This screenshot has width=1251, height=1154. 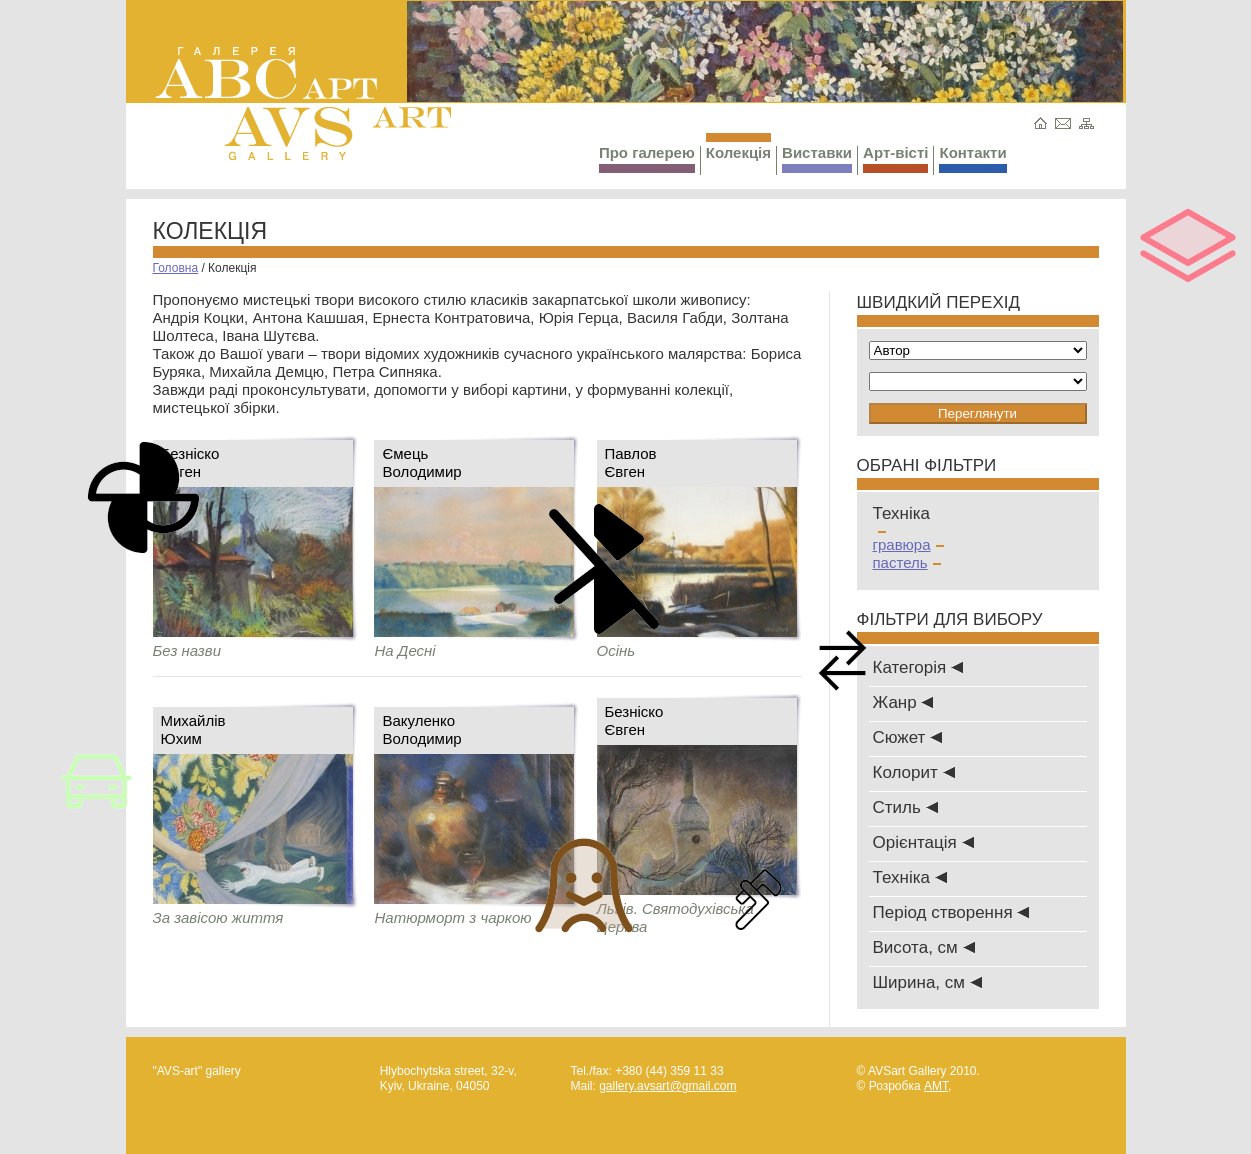 I want to click on swap or exchange items, so click(x=842, y=660).